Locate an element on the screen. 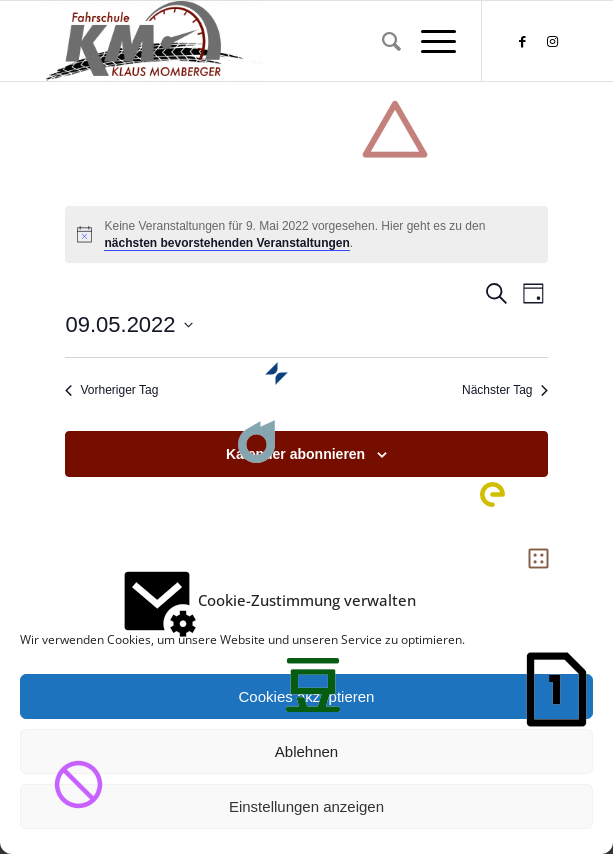  open douban app is located at coordinates (313, 685).